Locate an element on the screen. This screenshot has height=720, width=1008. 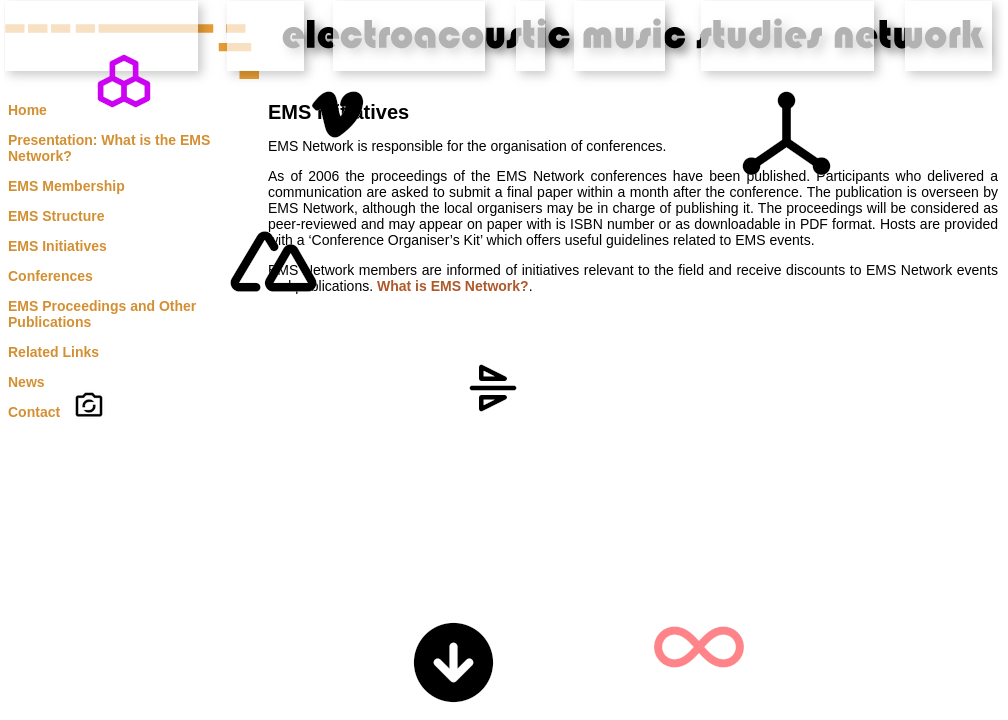
flip image horizontally is located at coordinates (493, 388).